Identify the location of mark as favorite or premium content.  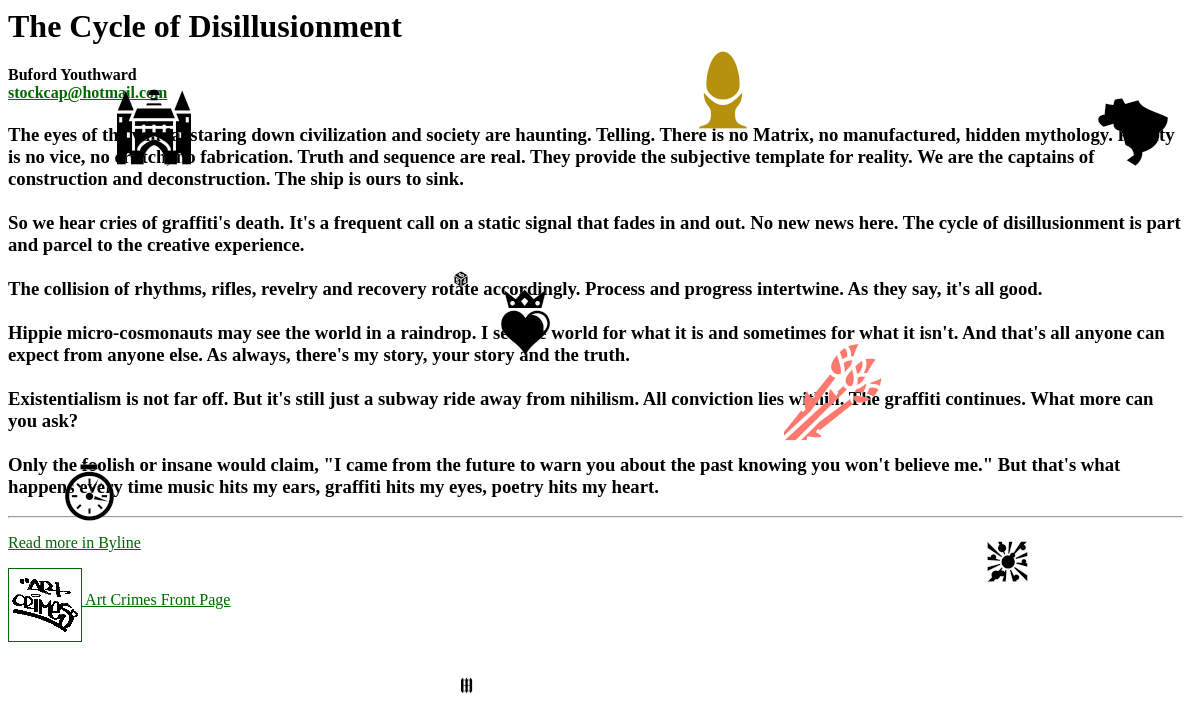
(525, 322).